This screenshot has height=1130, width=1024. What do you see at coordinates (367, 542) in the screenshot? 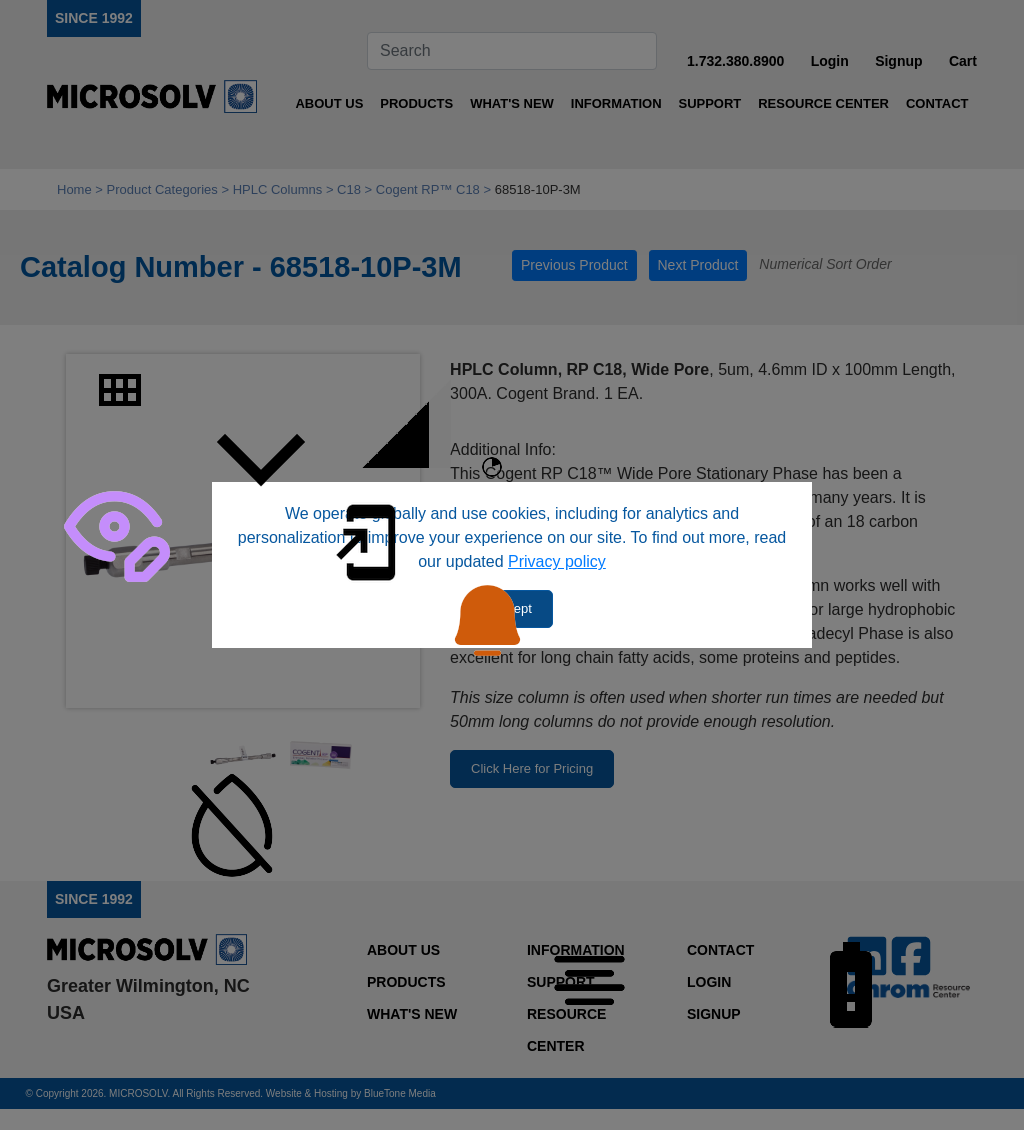
I see `add this page or app to your home screen` at bounding box center [367, 542].